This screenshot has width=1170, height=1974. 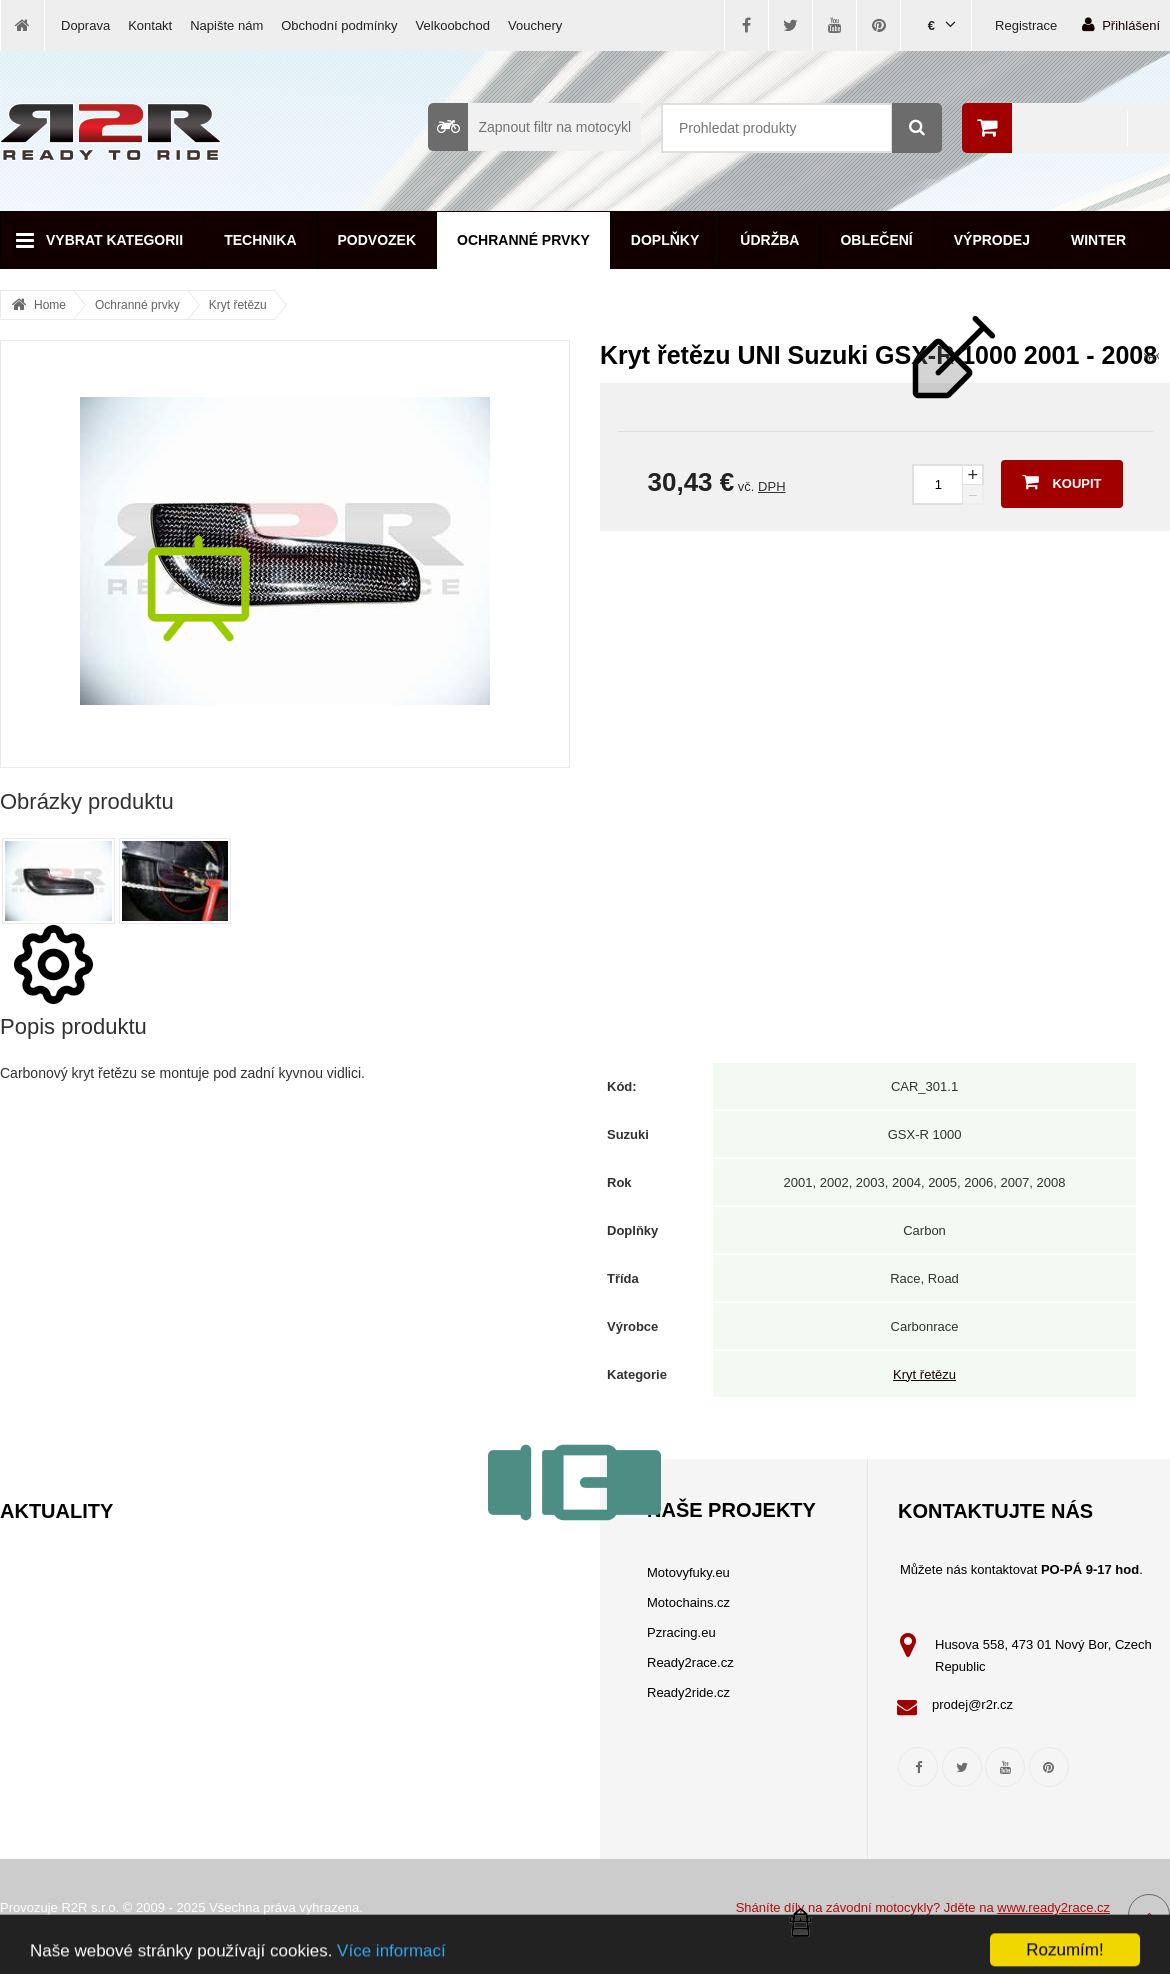 I want to click on start a presentation or slideshow, so click(x=198, y=590).